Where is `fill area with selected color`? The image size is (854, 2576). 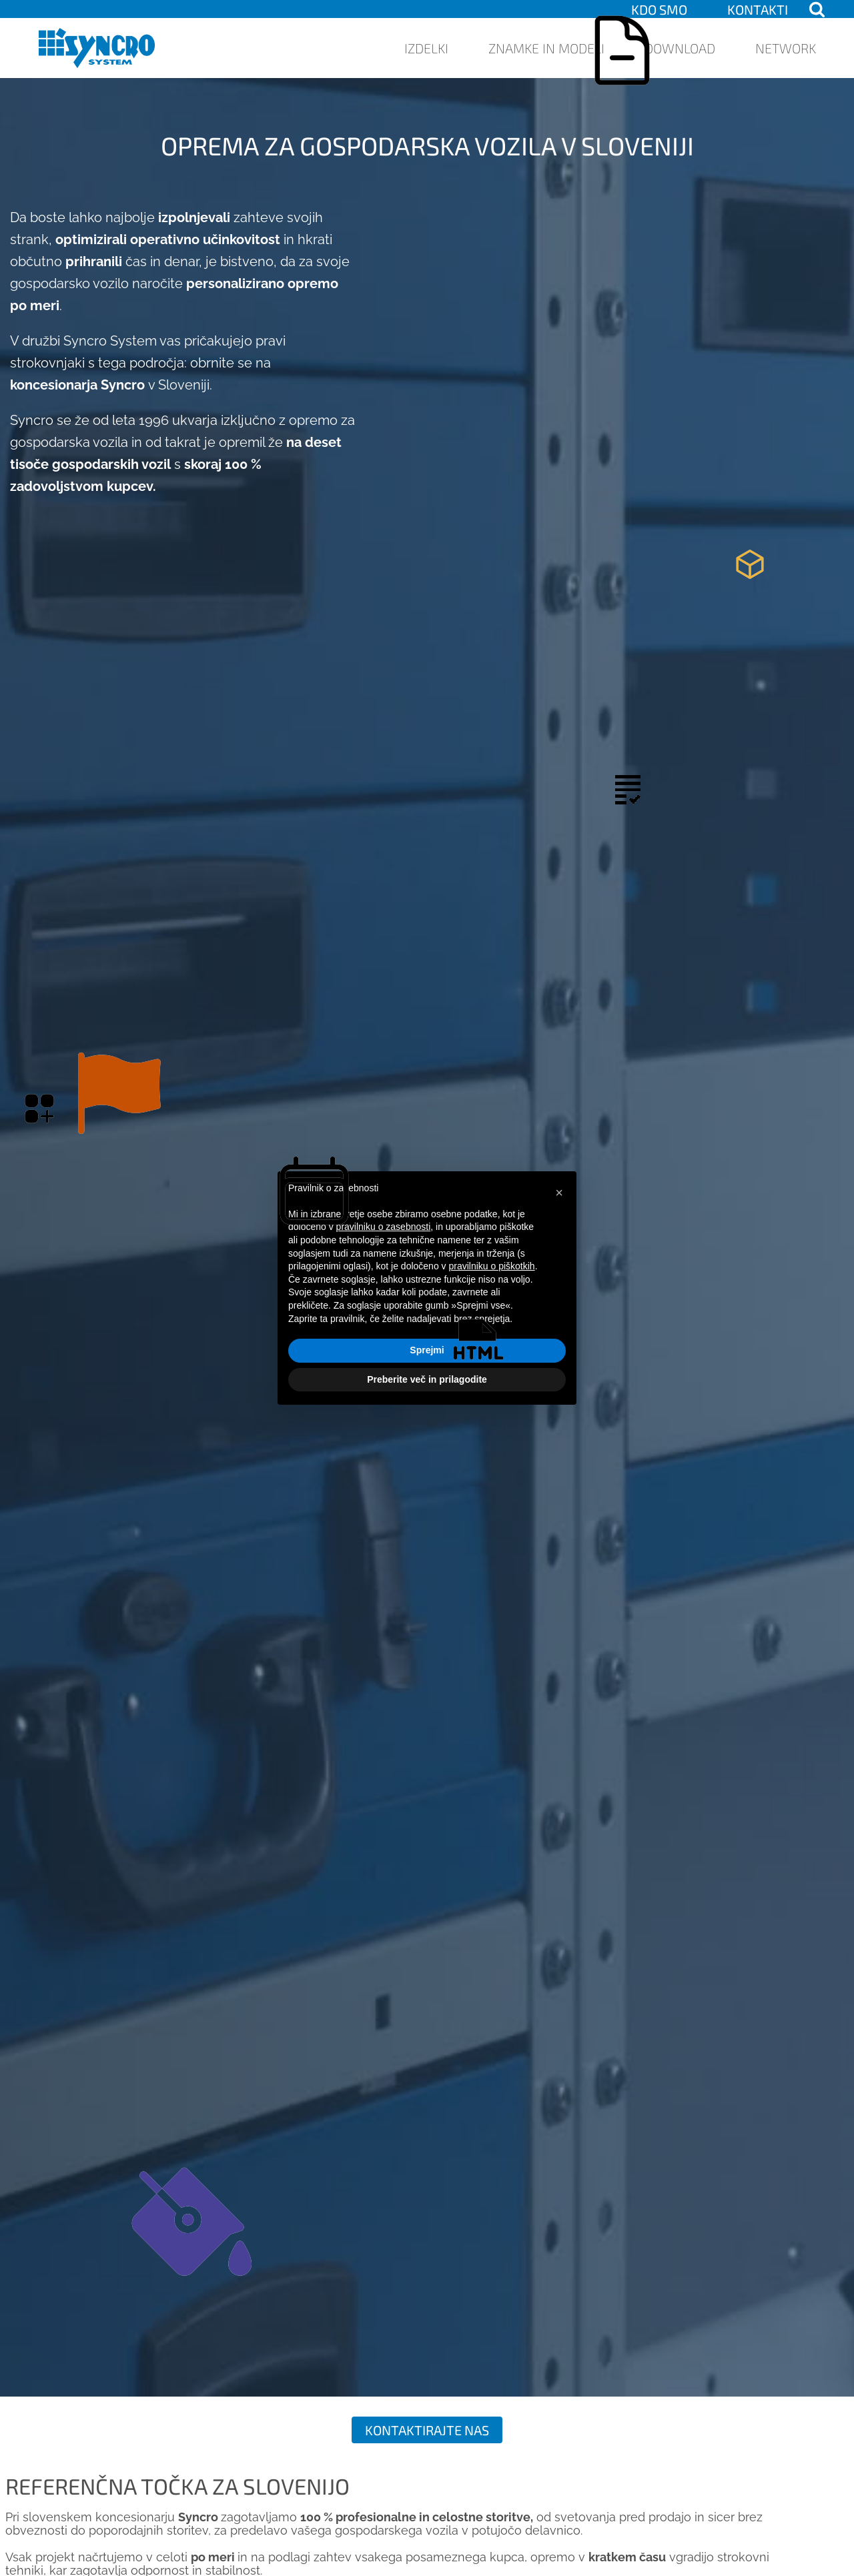
fill area with selected color is located at coordinates (189, 2225).